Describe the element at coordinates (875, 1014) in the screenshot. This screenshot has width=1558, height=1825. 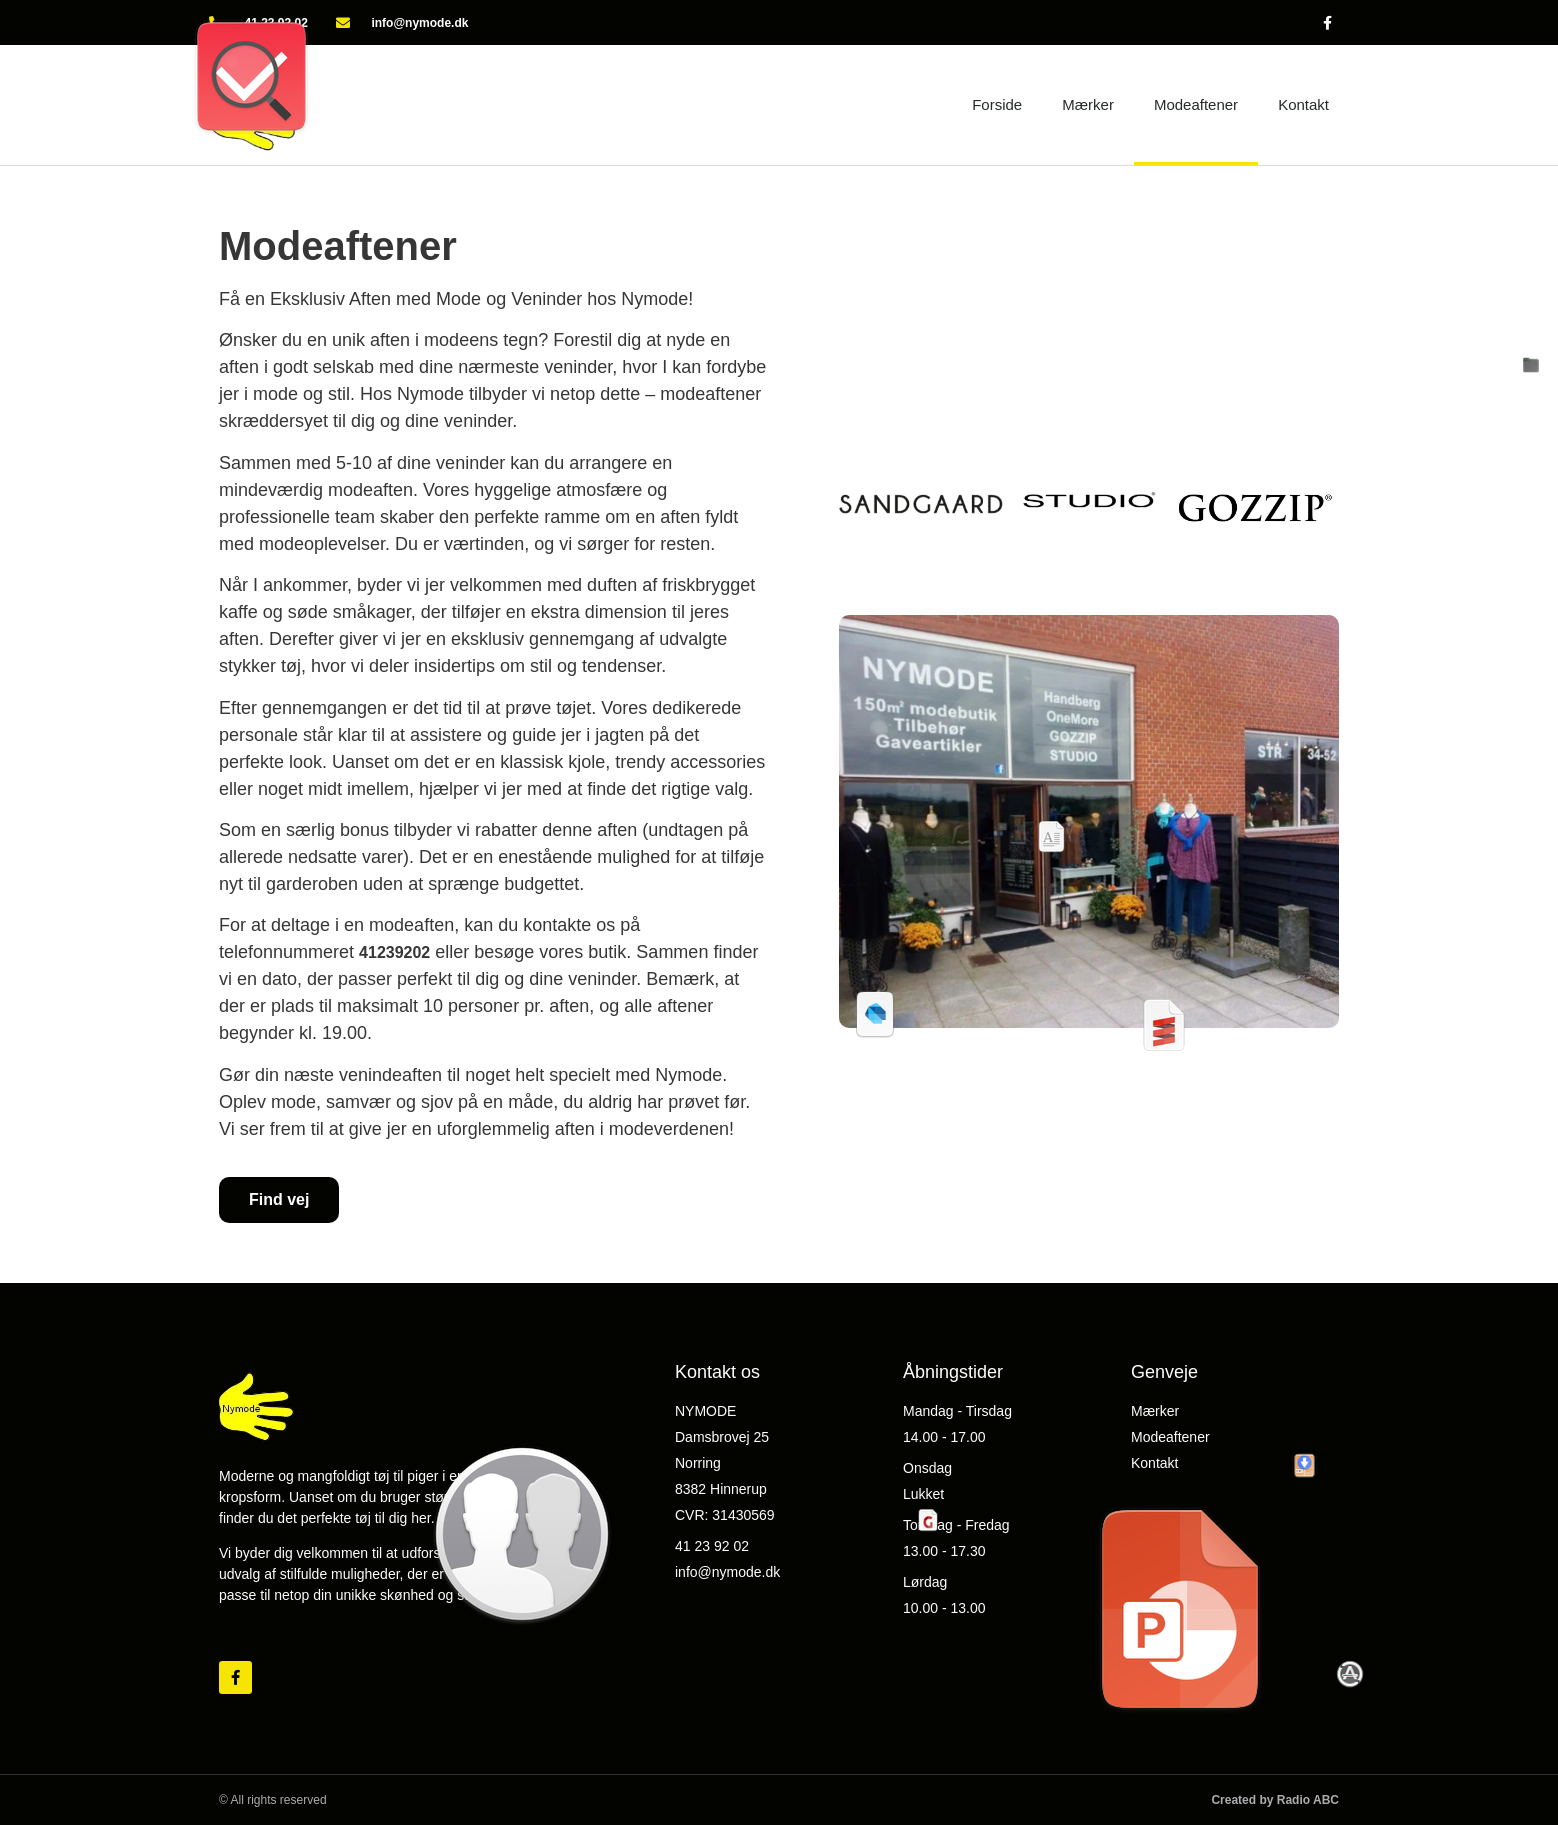
I see `a dart programming language source file` at that location.